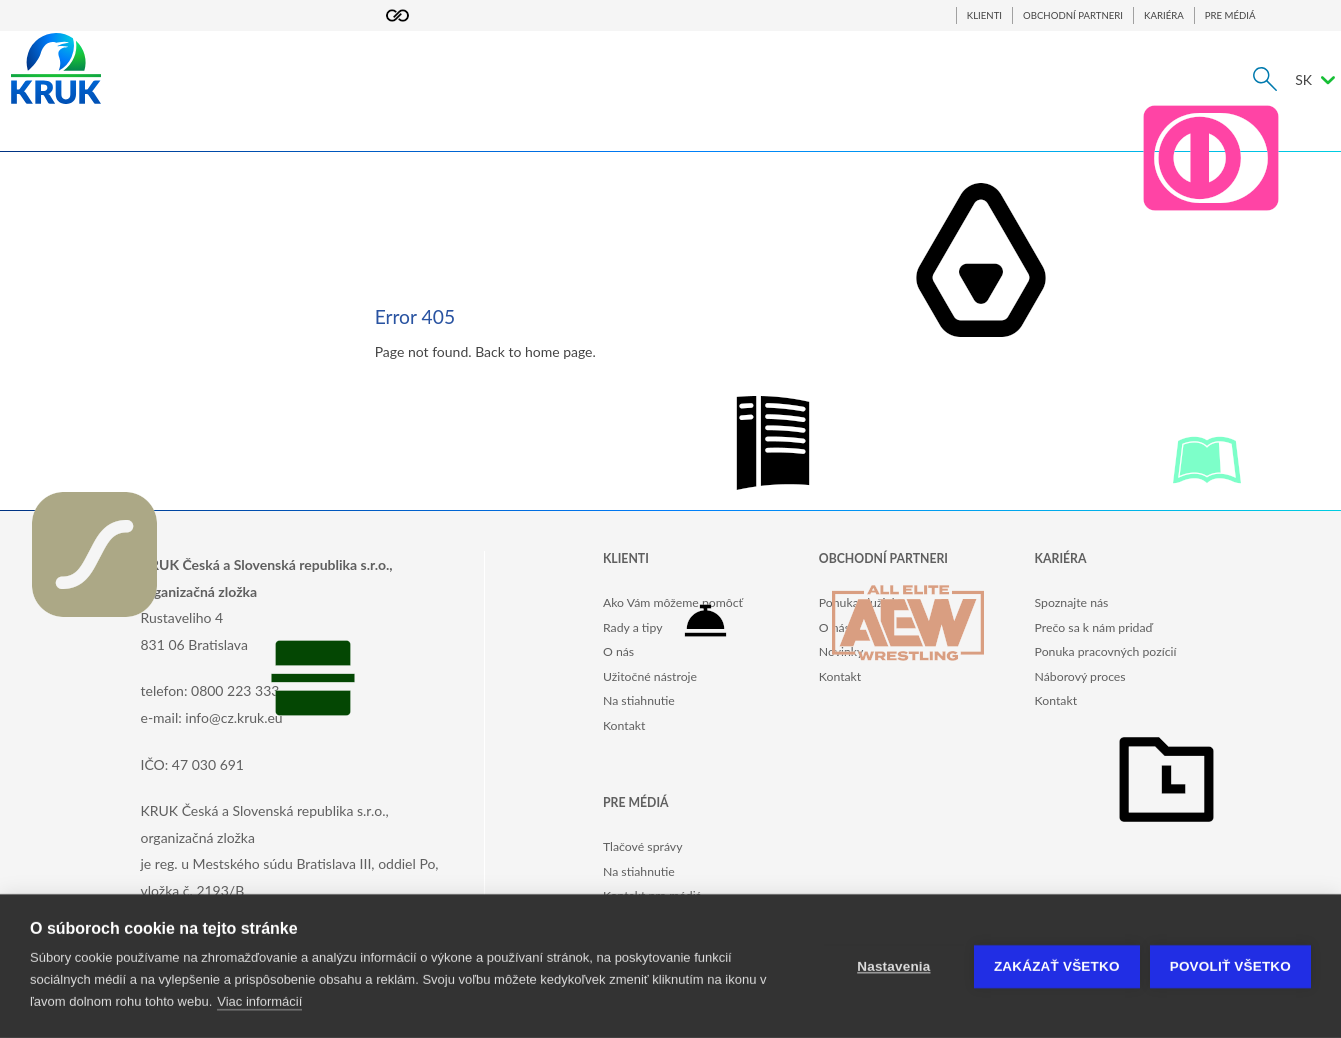 The image size is (1341, 1038). Describe the element at coordinates (1166, 779) in the screenshot. I see `view folder history or previous versions` at that location.